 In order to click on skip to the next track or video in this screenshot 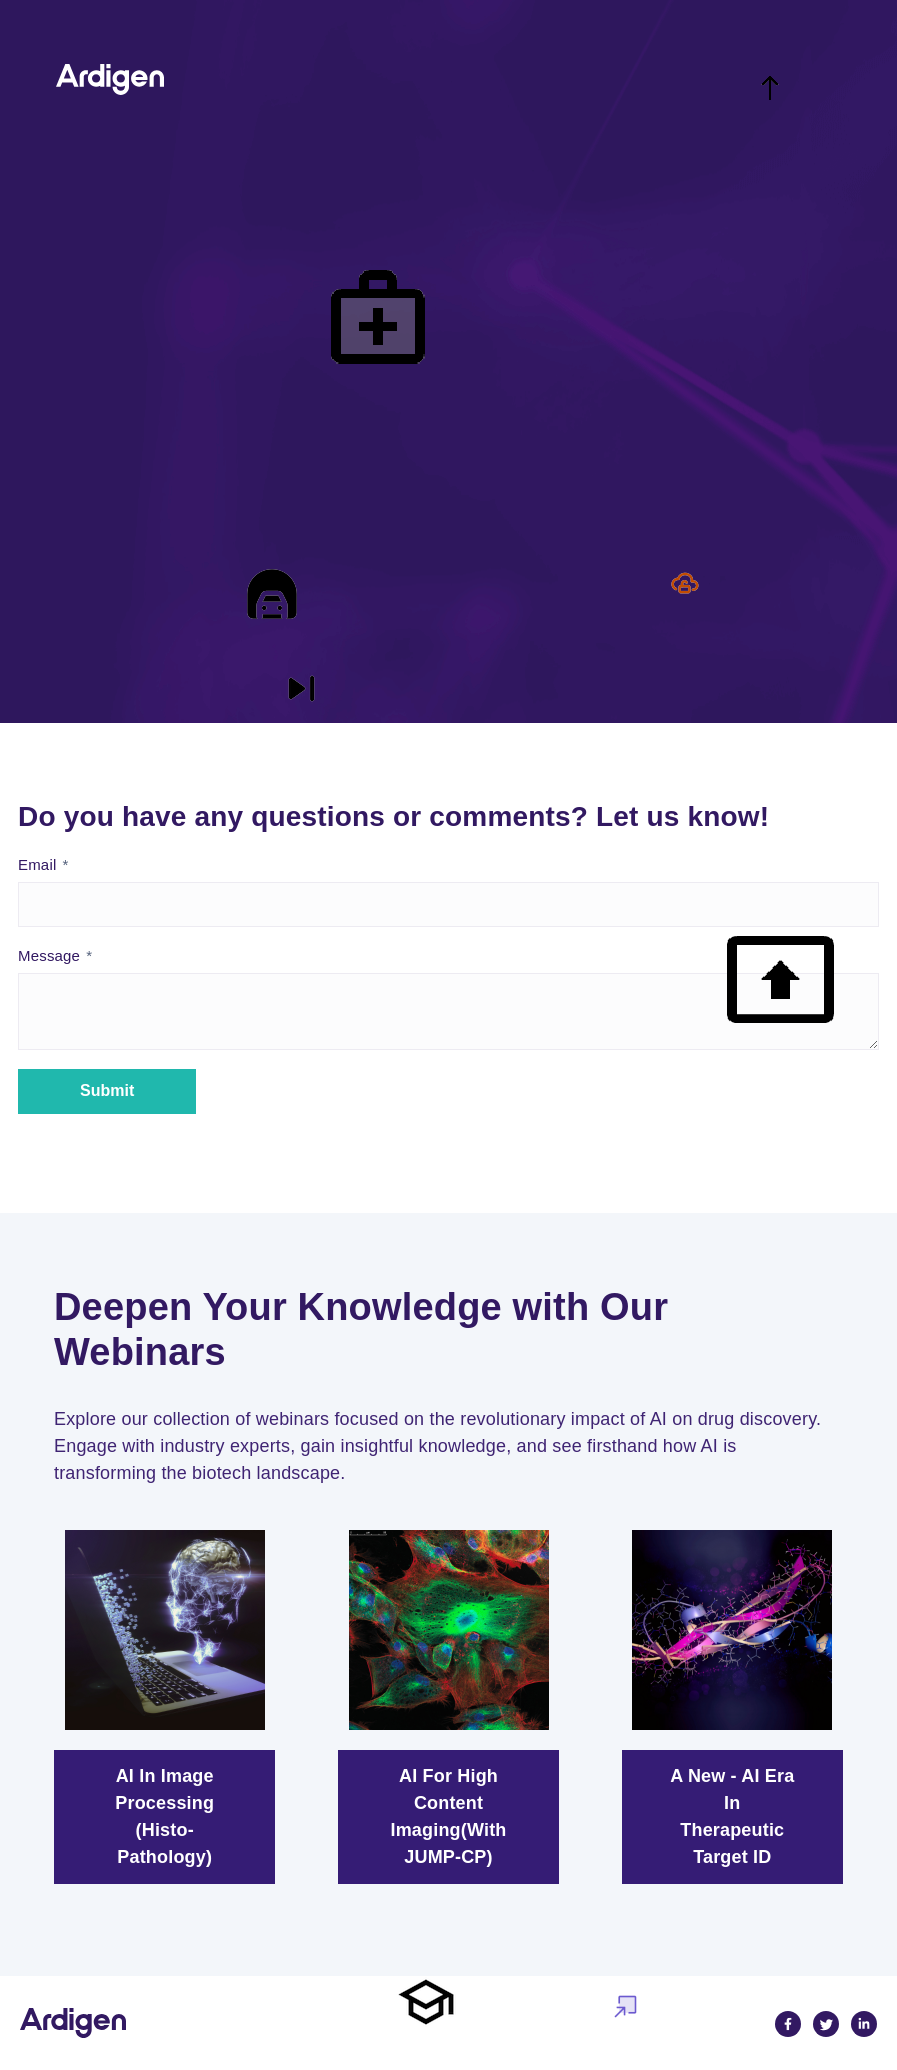, I will do `click(301, 688)`.